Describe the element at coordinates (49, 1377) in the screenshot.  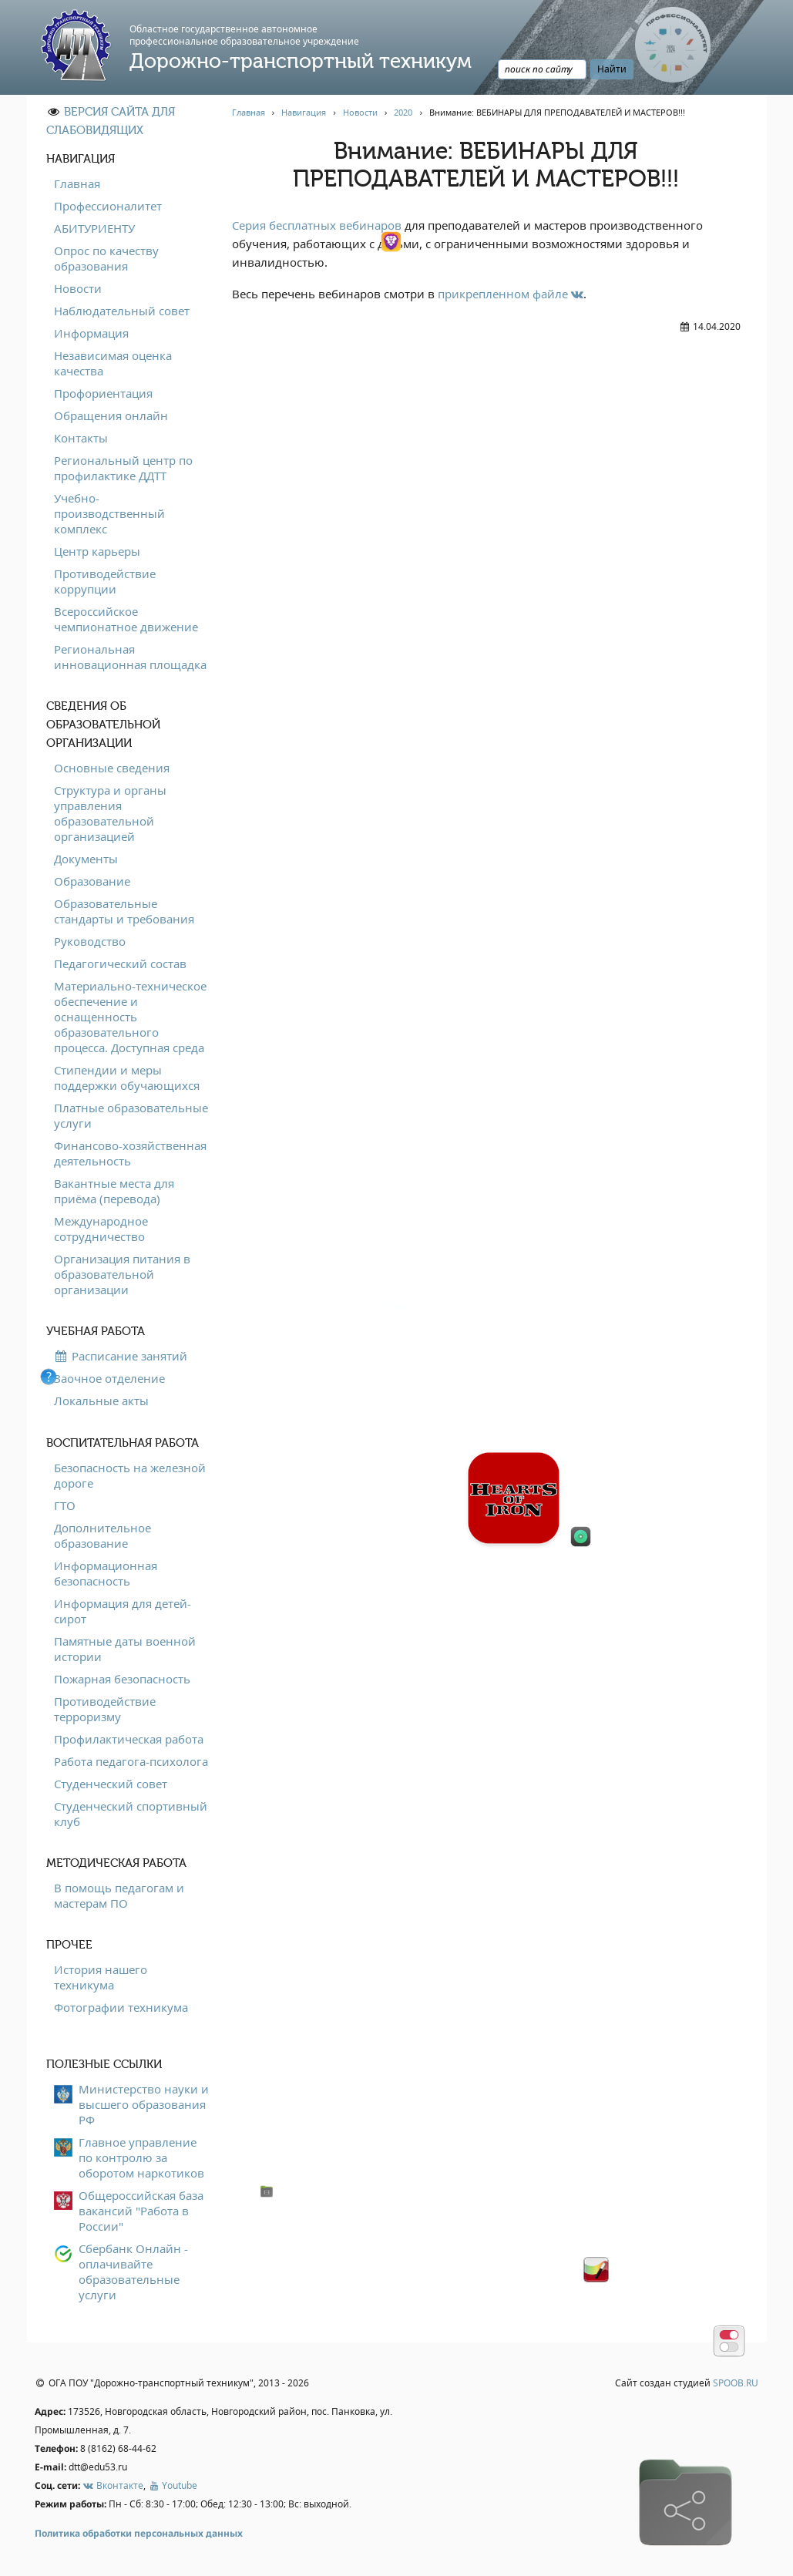
I see `open the help center` at that location.